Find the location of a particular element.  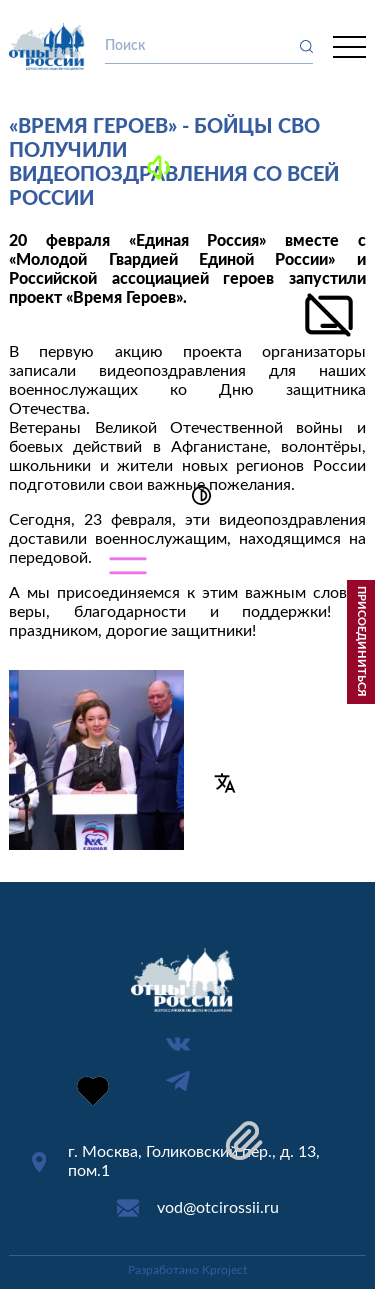

change language settings is located at coordinates (225, 783).